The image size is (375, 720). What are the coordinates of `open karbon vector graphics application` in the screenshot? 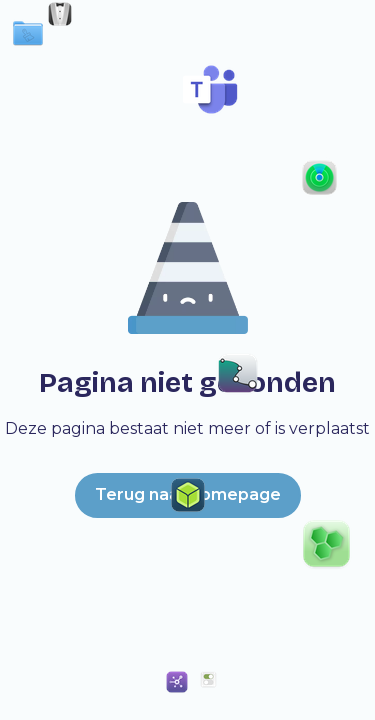 It's located at (238, 373).